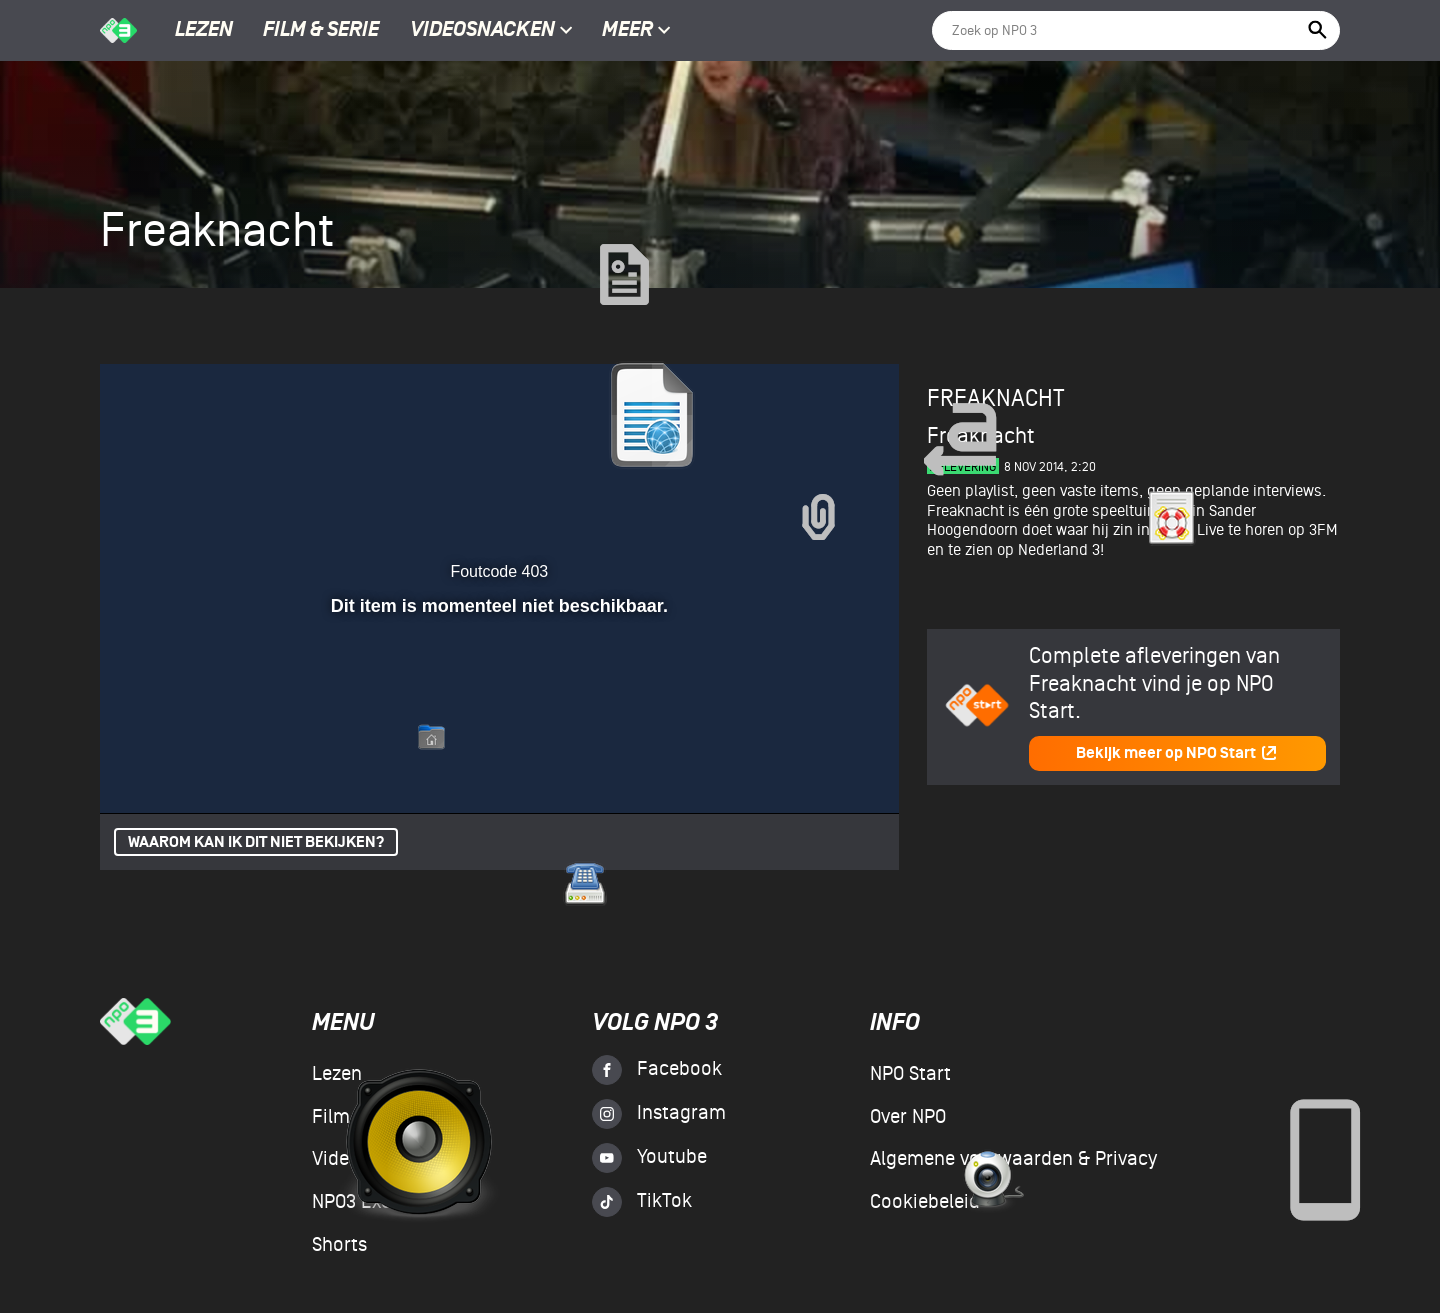 The height and width of the screenshot is (1313, 1440). I want to click on open a web template document file, so click(652, 415).